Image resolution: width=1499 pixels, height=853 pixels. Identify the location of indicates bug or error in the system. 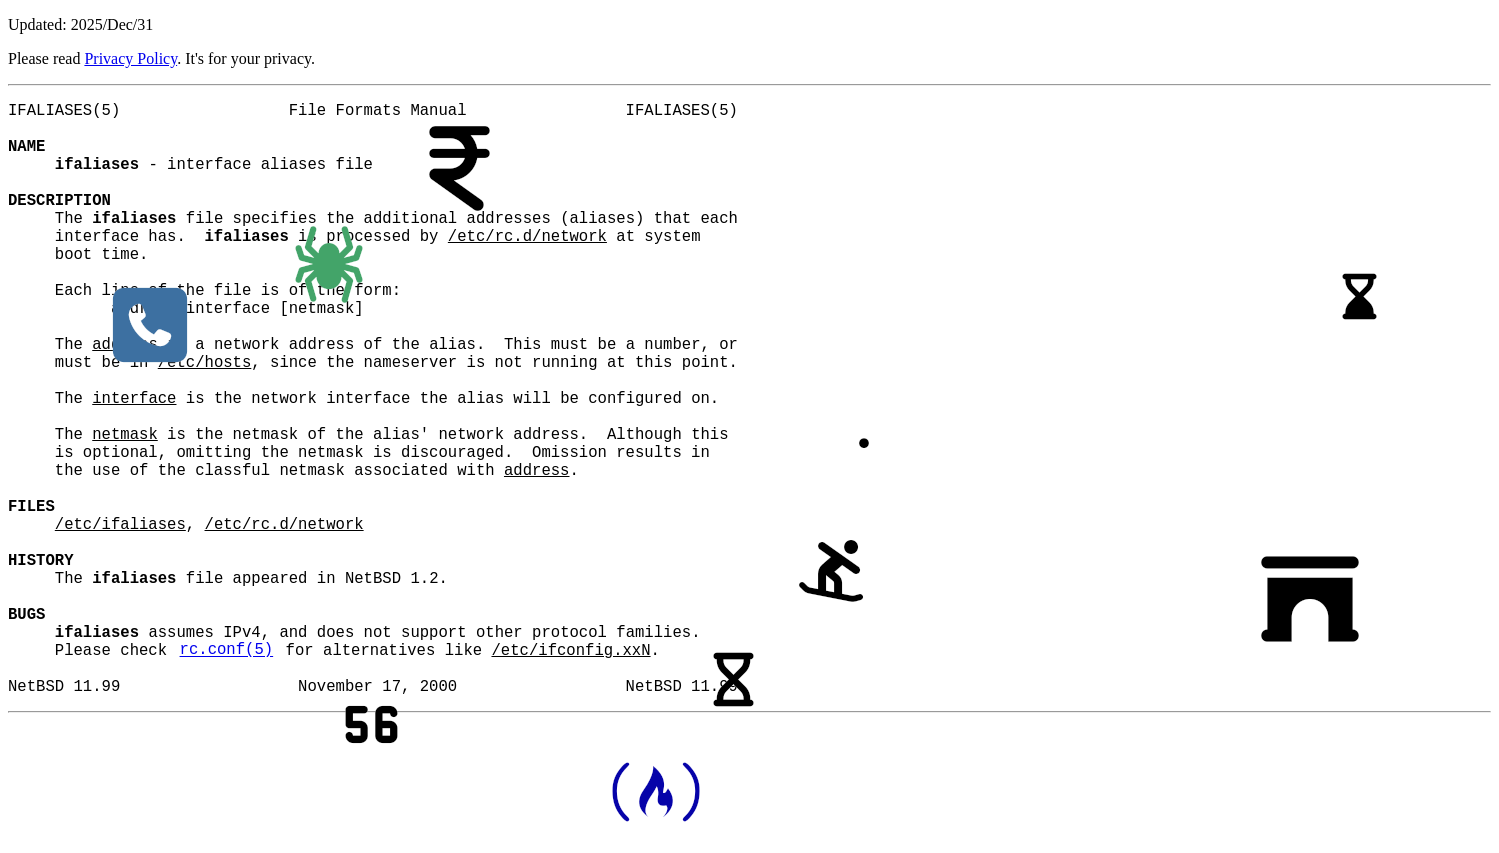
(329, 264).